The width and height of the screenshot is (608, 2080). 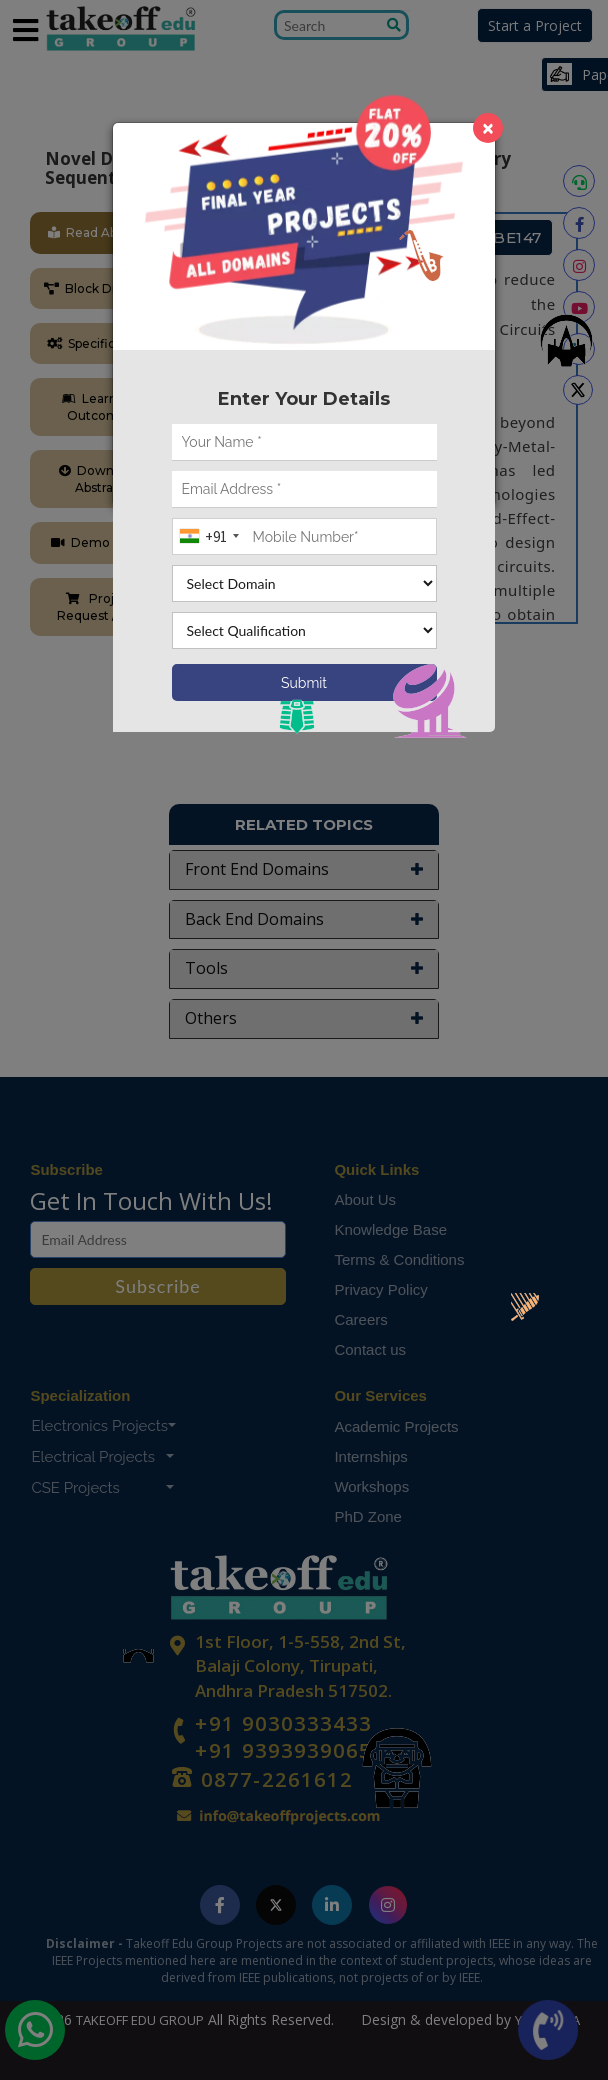 I want to click on equip metal skirt armor piece, so click(x=297, y=717).